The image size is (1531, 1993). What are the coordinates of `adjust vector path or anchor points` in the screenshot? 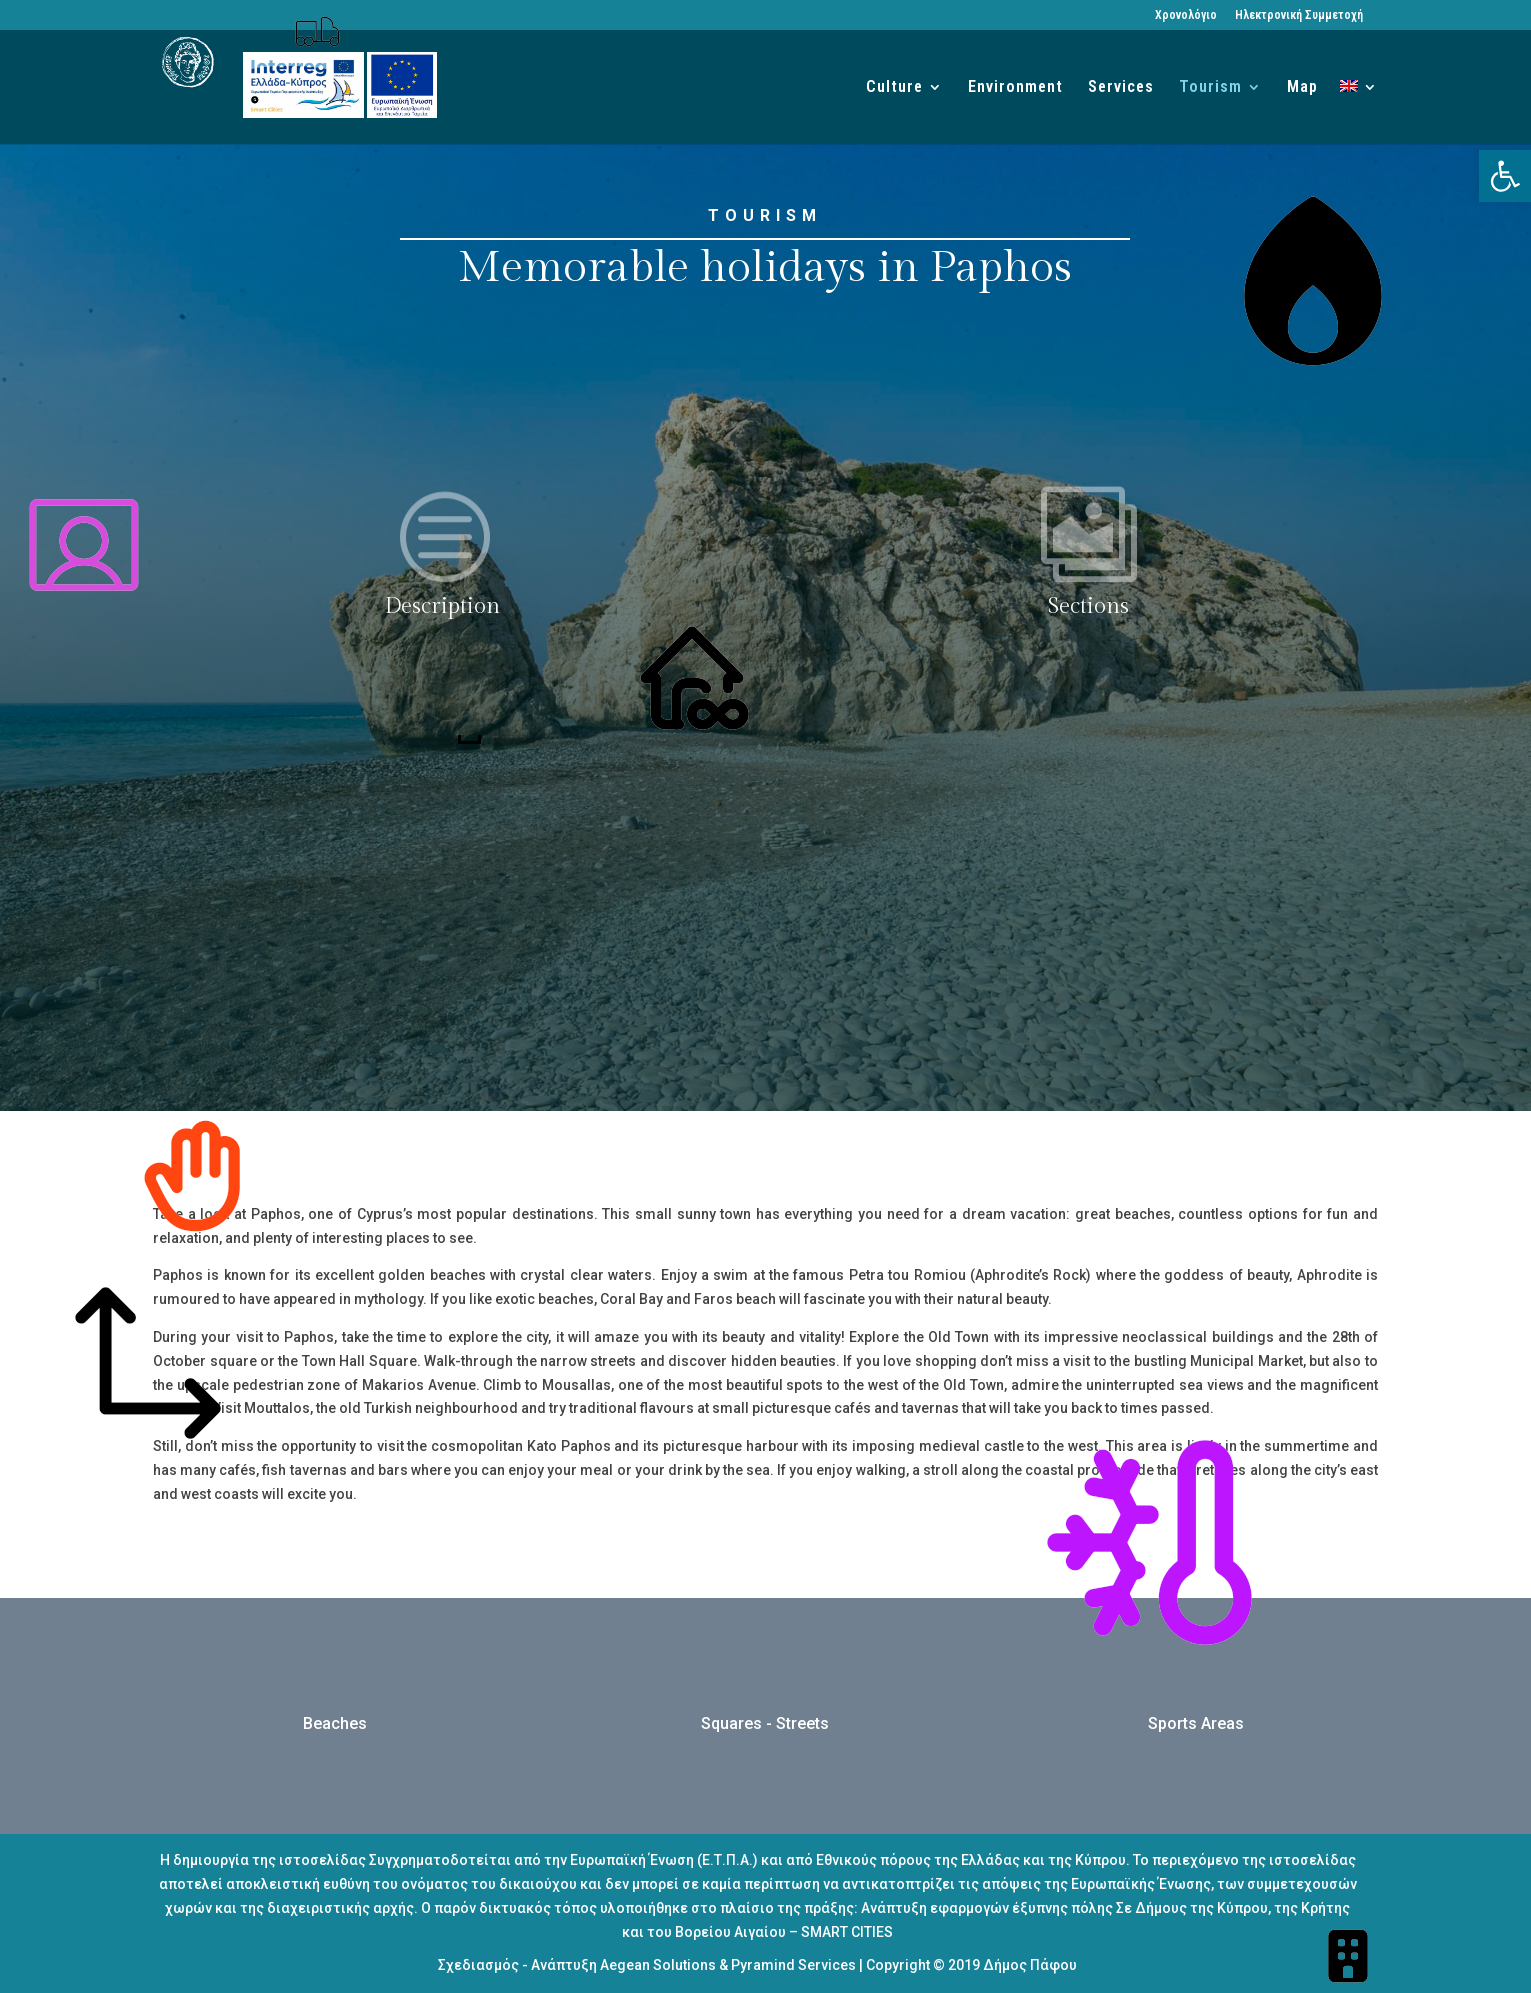 It's located at (142, 1360).